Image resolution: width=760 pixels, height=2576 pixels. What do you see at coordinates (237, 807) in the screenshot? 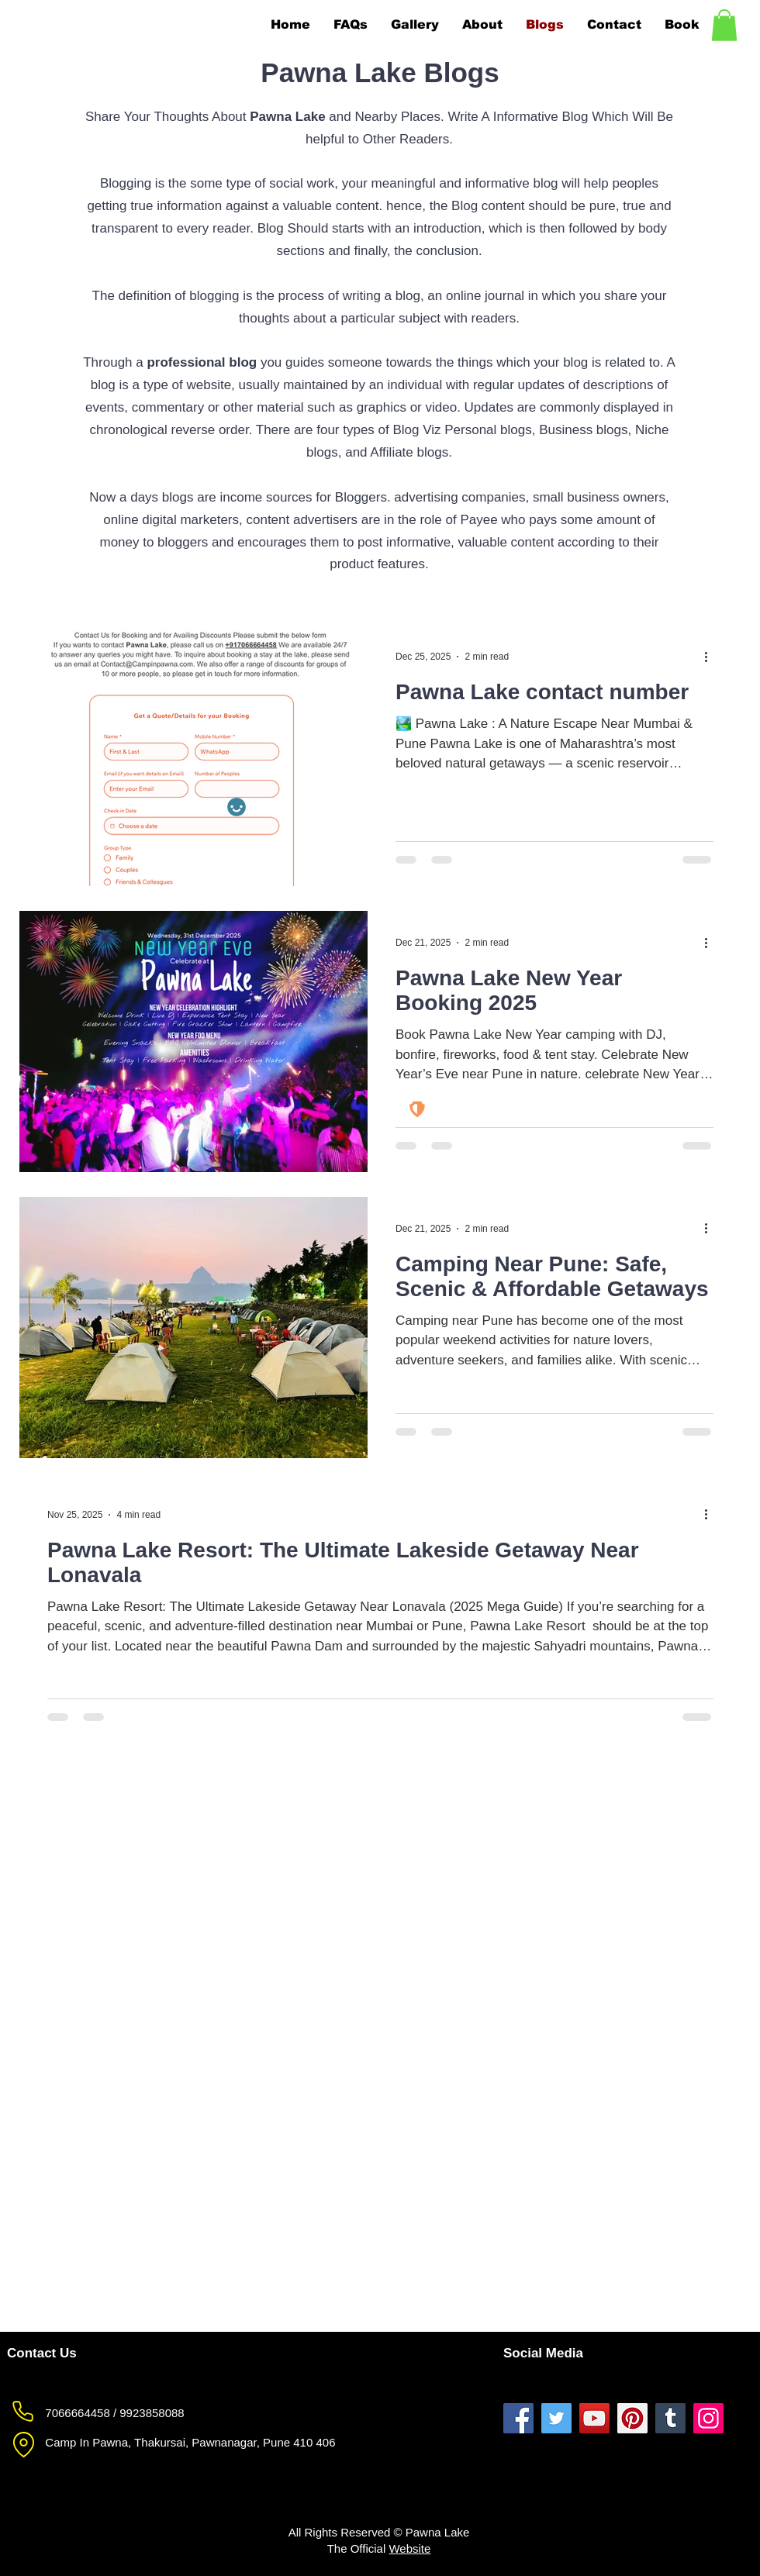
I see `open emoji picker` at bounding box center [237, 807].